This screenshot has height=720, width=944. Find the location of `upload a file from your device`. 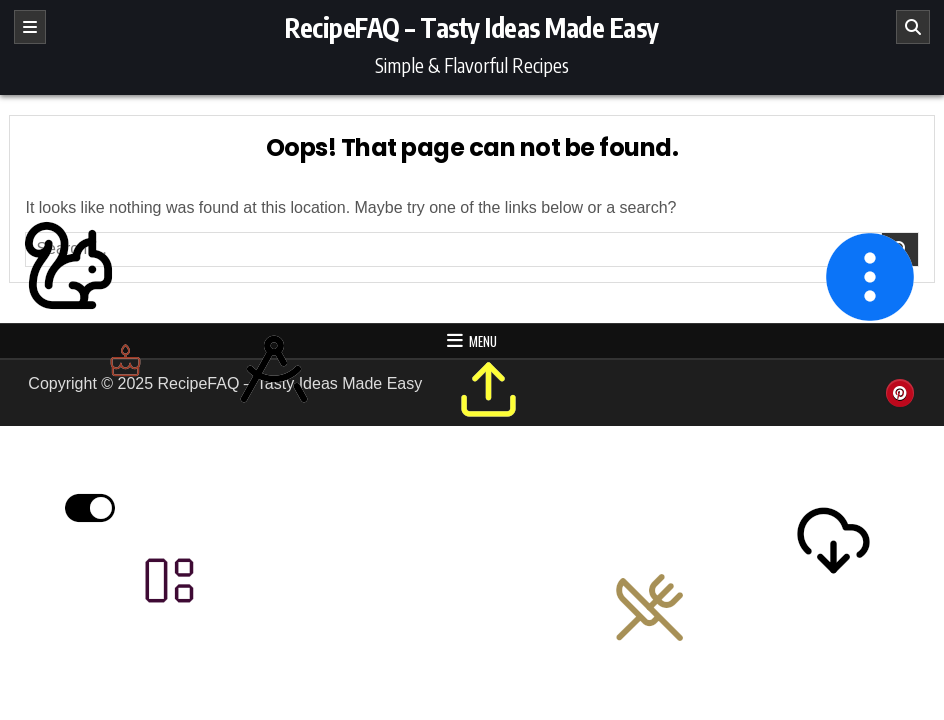

upload a file from your device is located at coordinates (488, 389).